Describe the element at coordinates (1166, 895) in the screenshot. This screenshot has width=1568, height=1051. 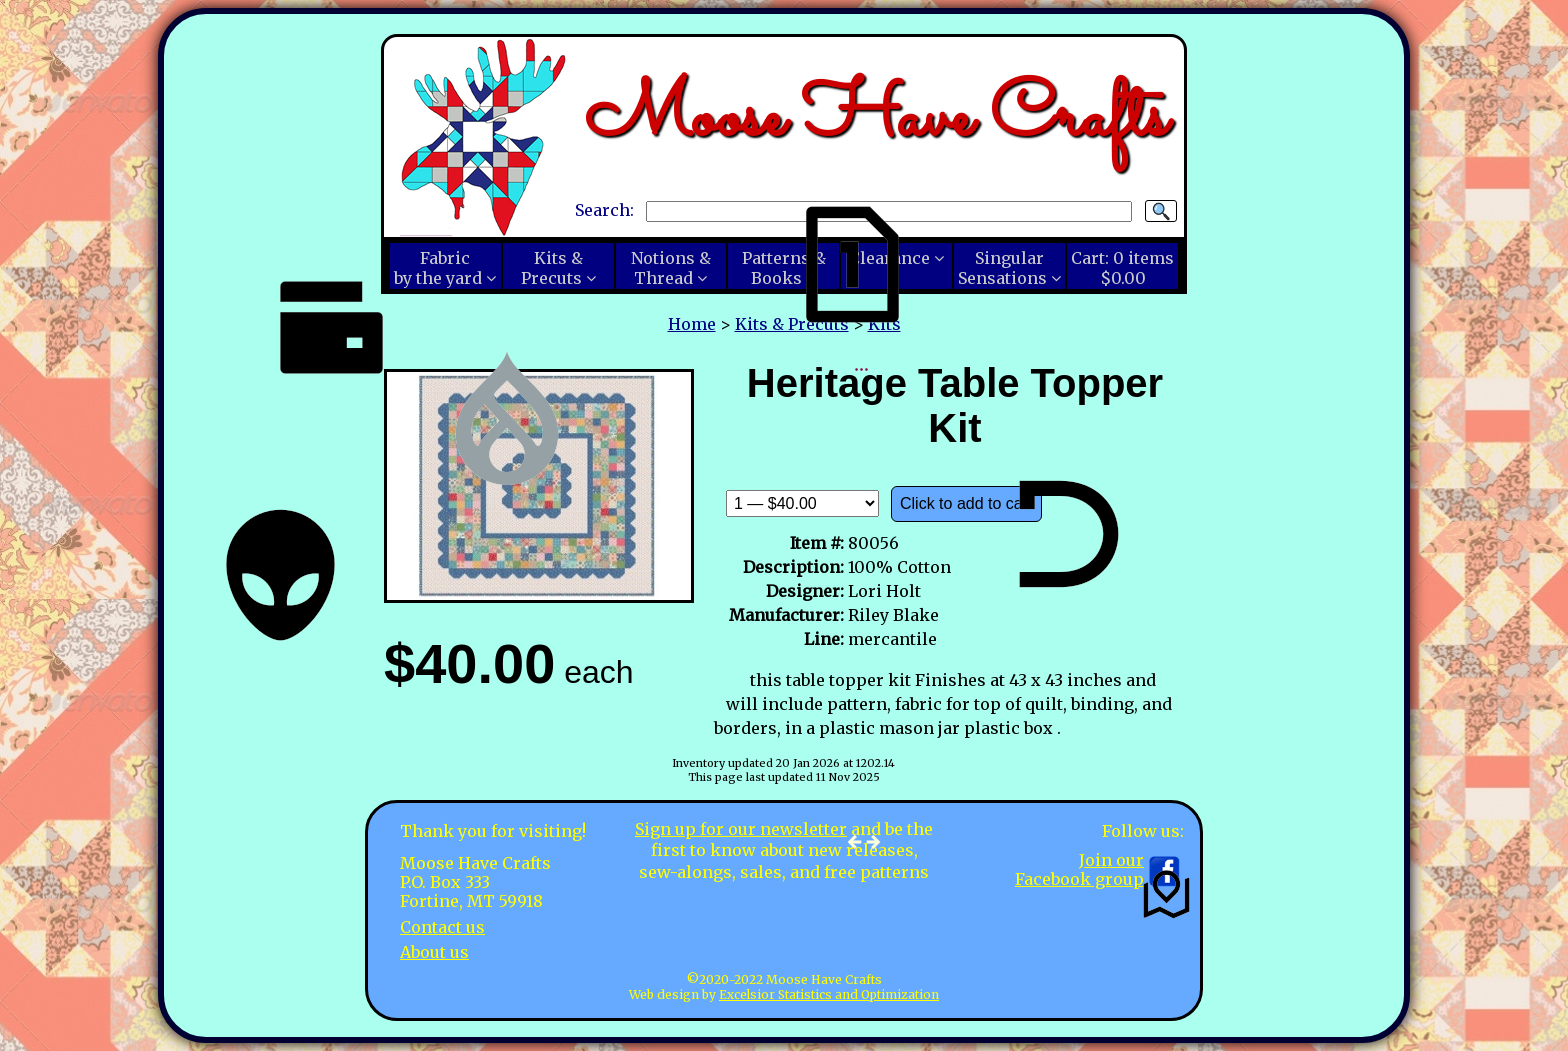
I see `view map directions or navigation` at that location.